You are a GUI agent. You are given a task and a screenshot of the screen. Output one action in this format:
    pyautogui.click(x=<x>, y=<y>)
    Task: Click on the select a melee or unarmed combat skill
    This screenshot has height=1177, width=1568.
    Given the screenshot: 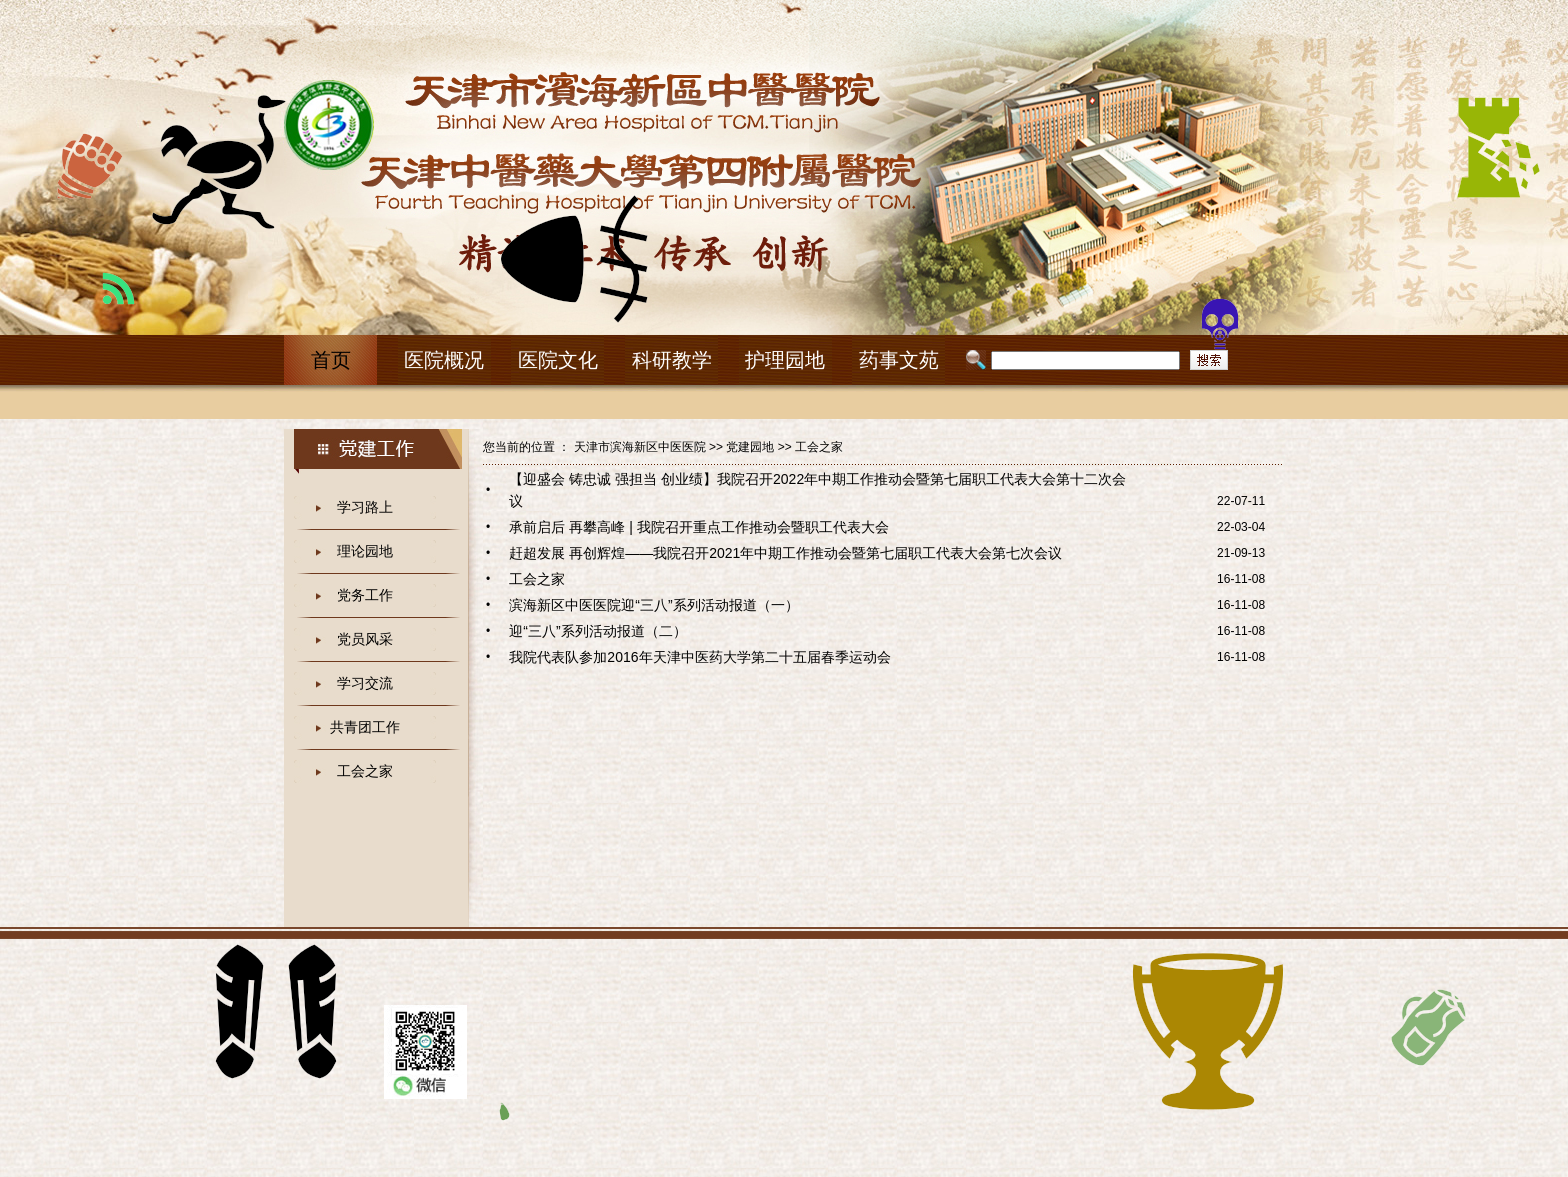 What is the action you would take?
    pyautogui.click(x=90, y=166)
    